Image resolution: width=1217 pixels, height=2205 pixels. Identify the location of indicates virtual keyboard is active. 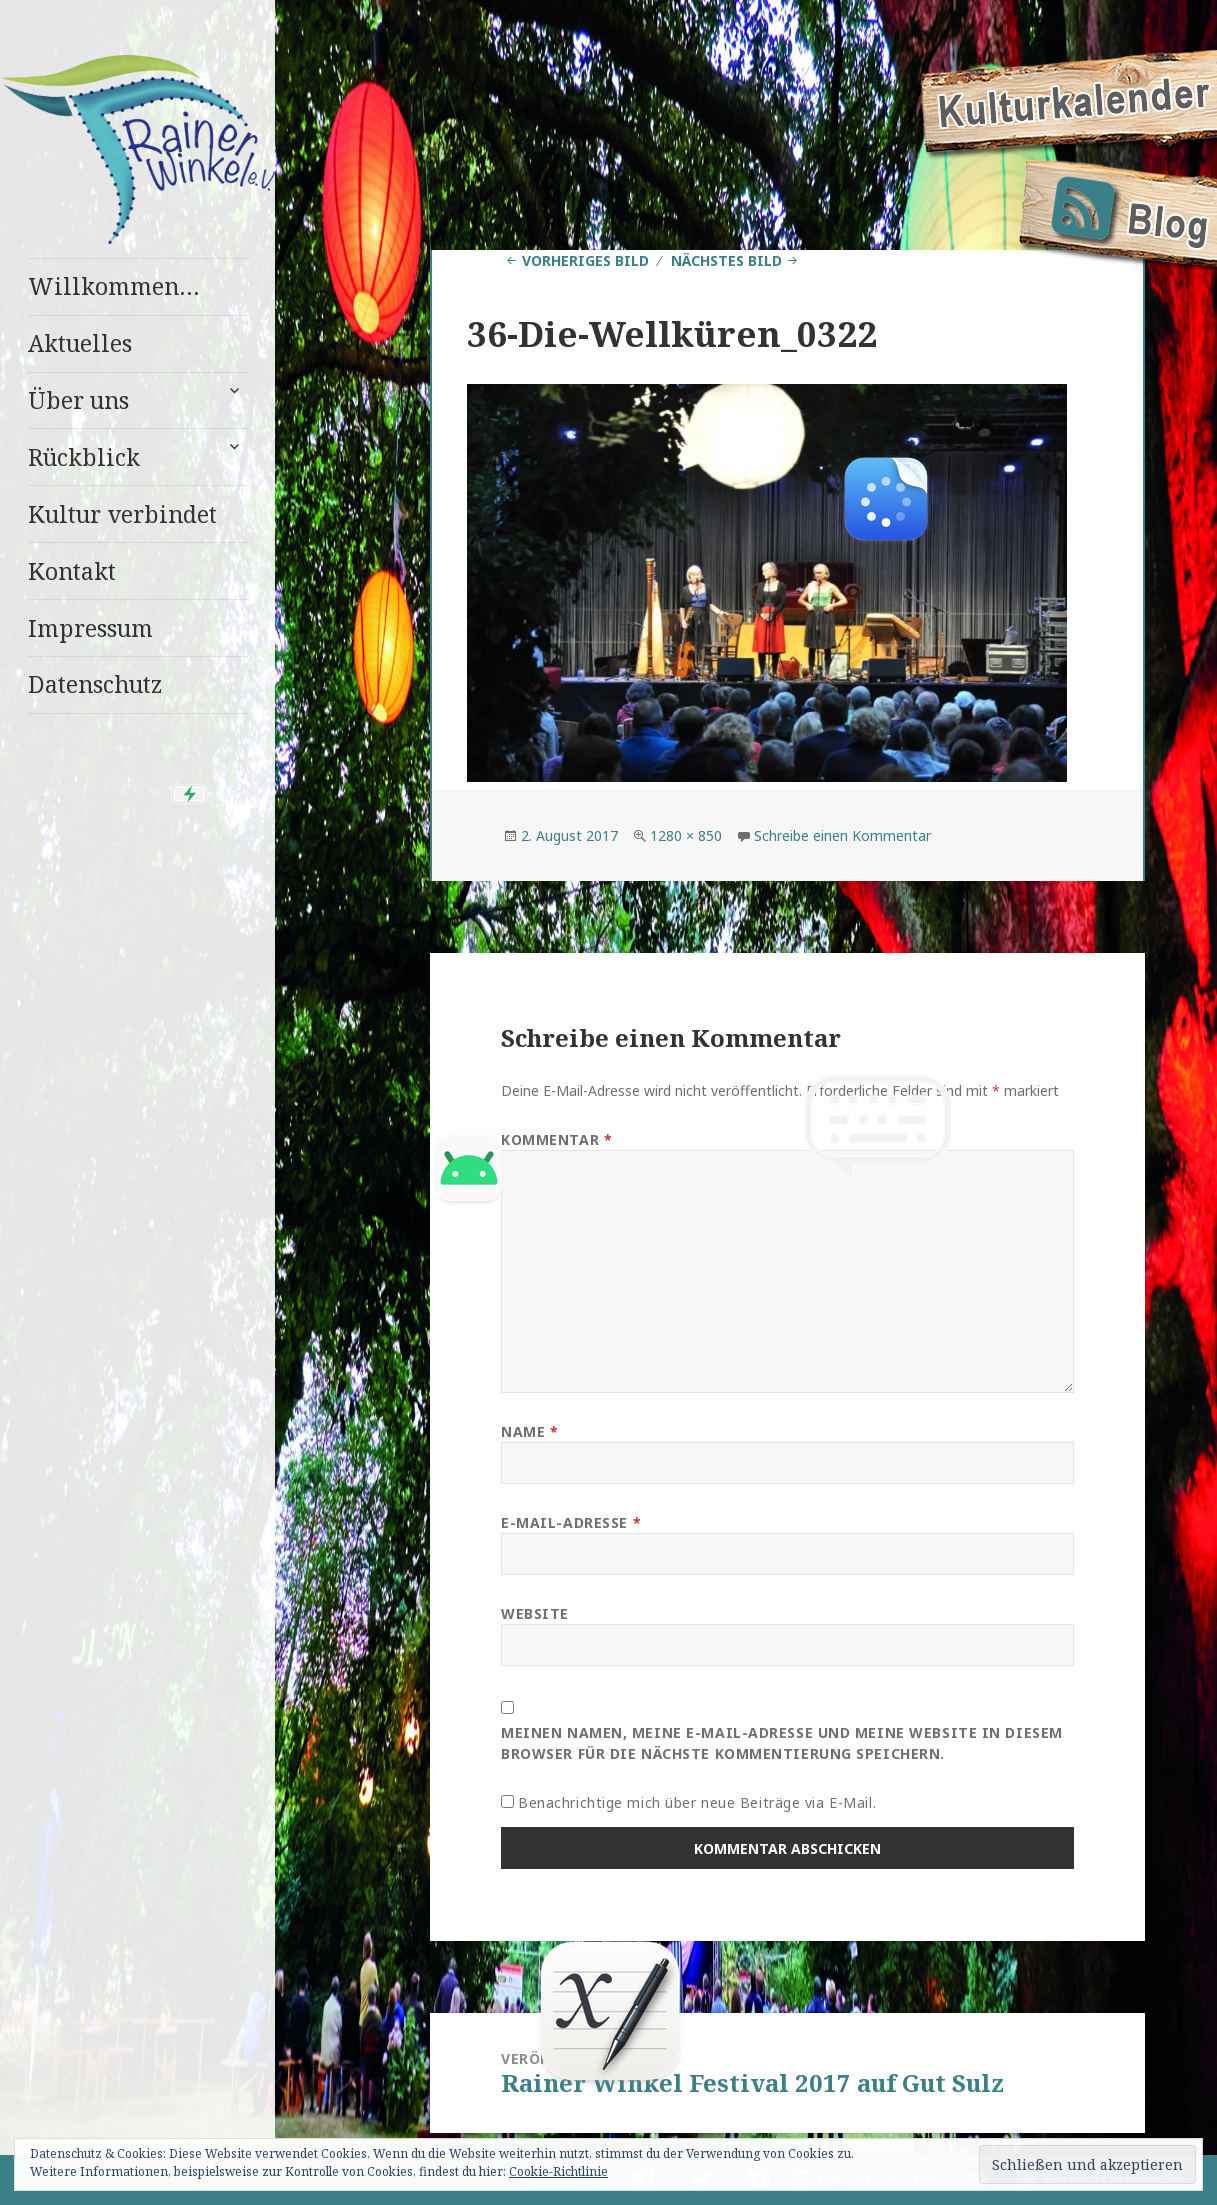
(878, 1129).